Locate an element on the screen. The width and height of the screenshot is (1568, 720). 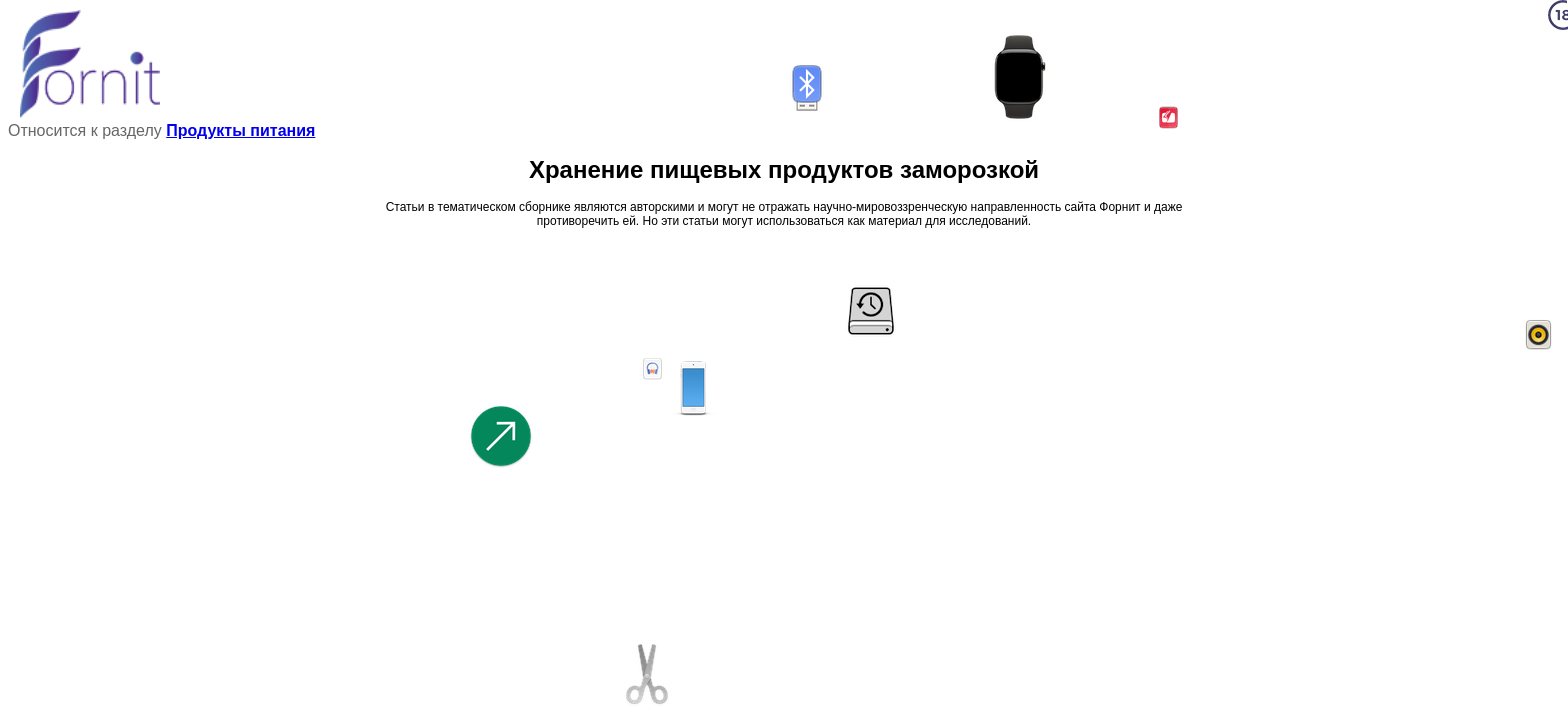
apple watch series 10 device icon is located at coordinates (1019, 77).